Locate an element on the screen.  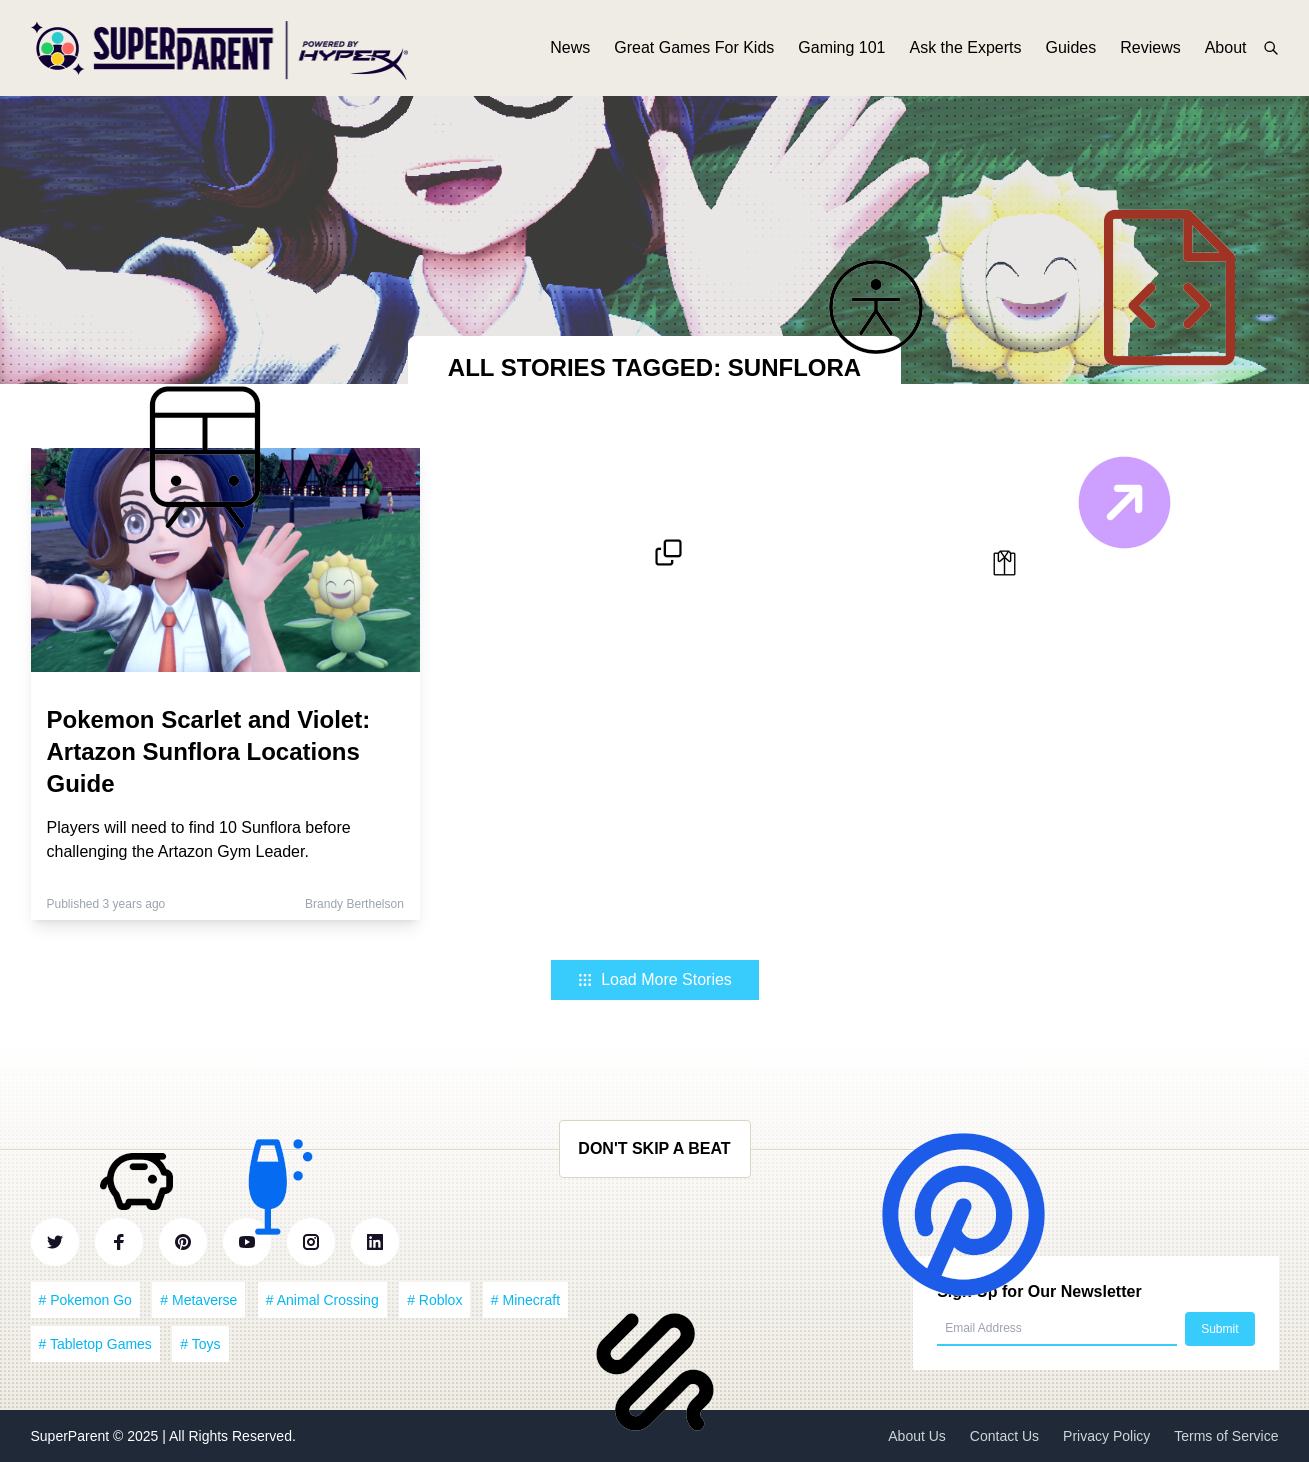
duplicate or copy this item is located at coordinates (668, 552).